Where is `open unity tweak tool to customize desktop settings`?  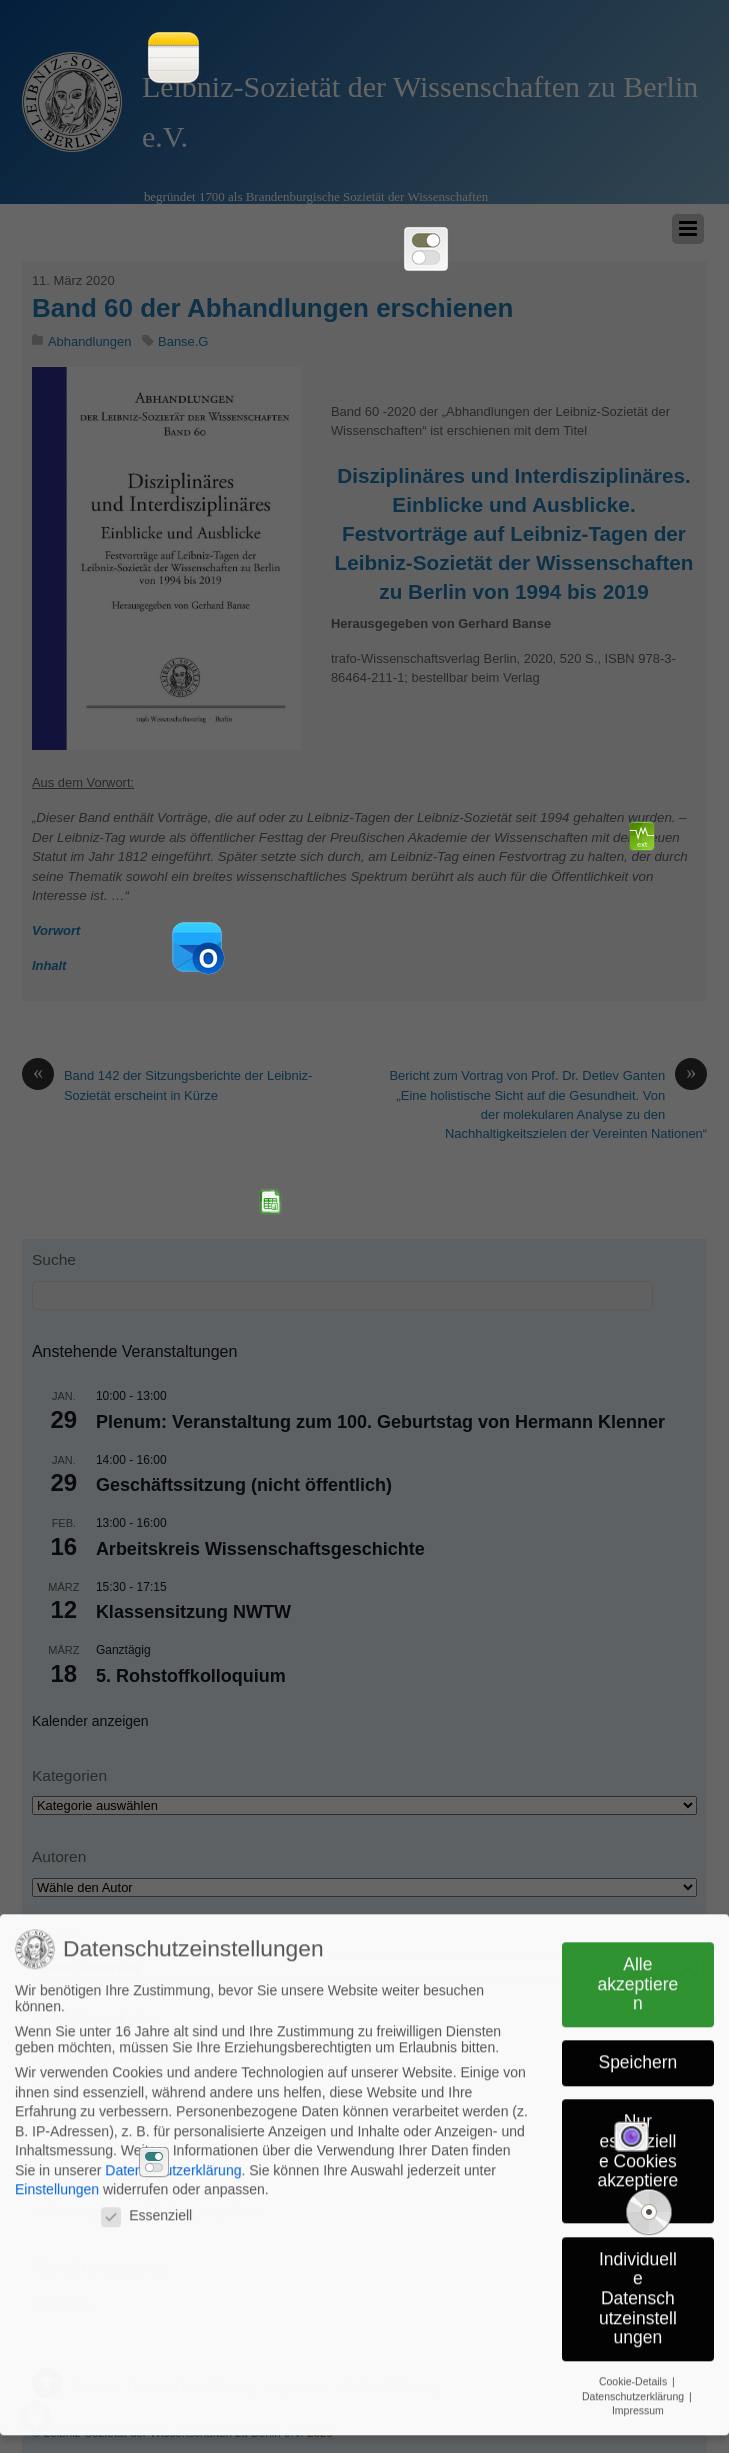 open unity tweak tool to customize desktop settings is located at coordinates (426, 249).